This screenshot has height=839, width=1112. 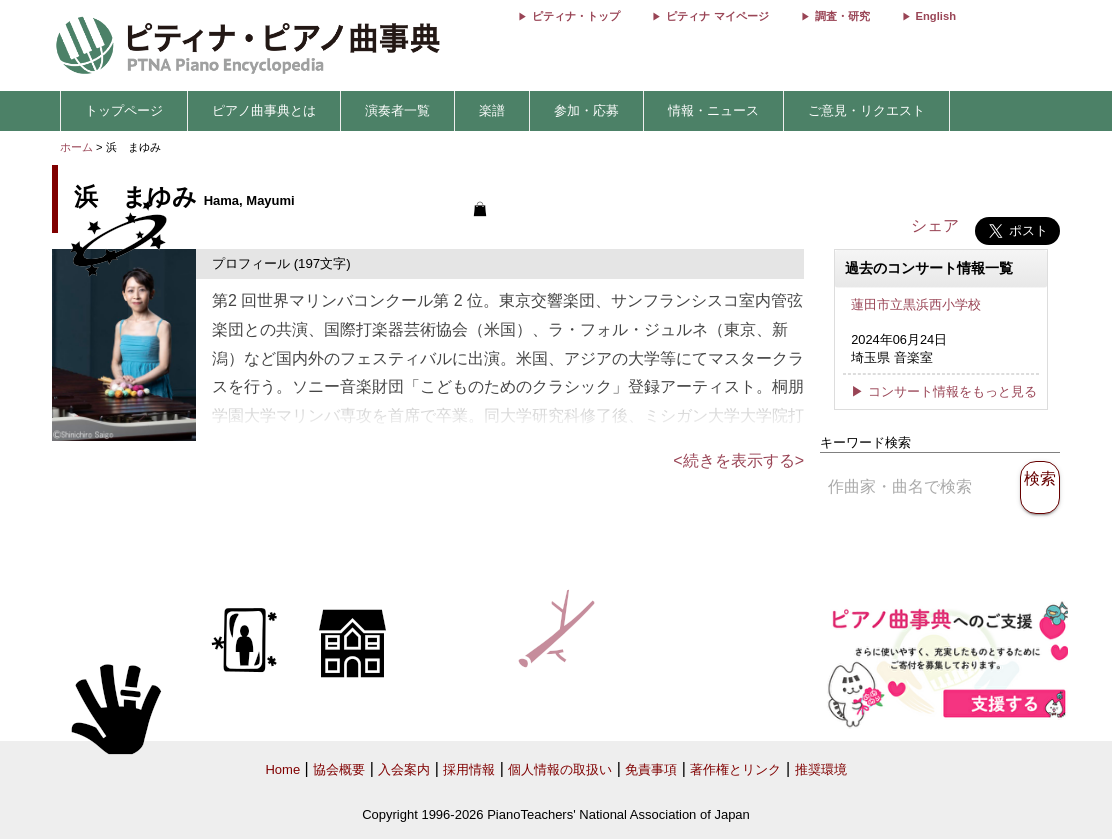 I want to click on navigate to home screen, so click(x=352, y=643).